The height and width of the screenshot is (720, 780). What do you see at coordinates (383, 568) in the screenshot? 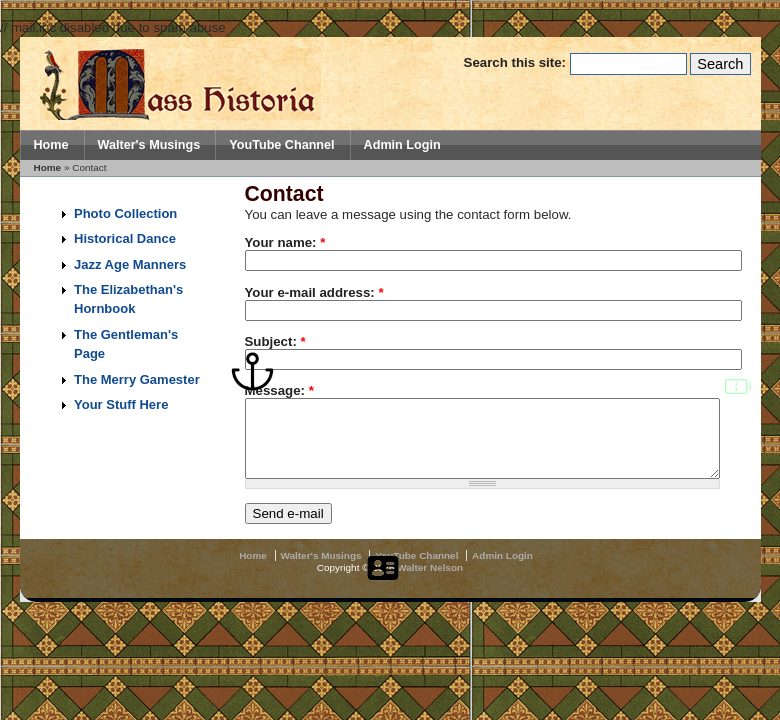
I see `view your profile or ID card` at bounding box center [383, 568].